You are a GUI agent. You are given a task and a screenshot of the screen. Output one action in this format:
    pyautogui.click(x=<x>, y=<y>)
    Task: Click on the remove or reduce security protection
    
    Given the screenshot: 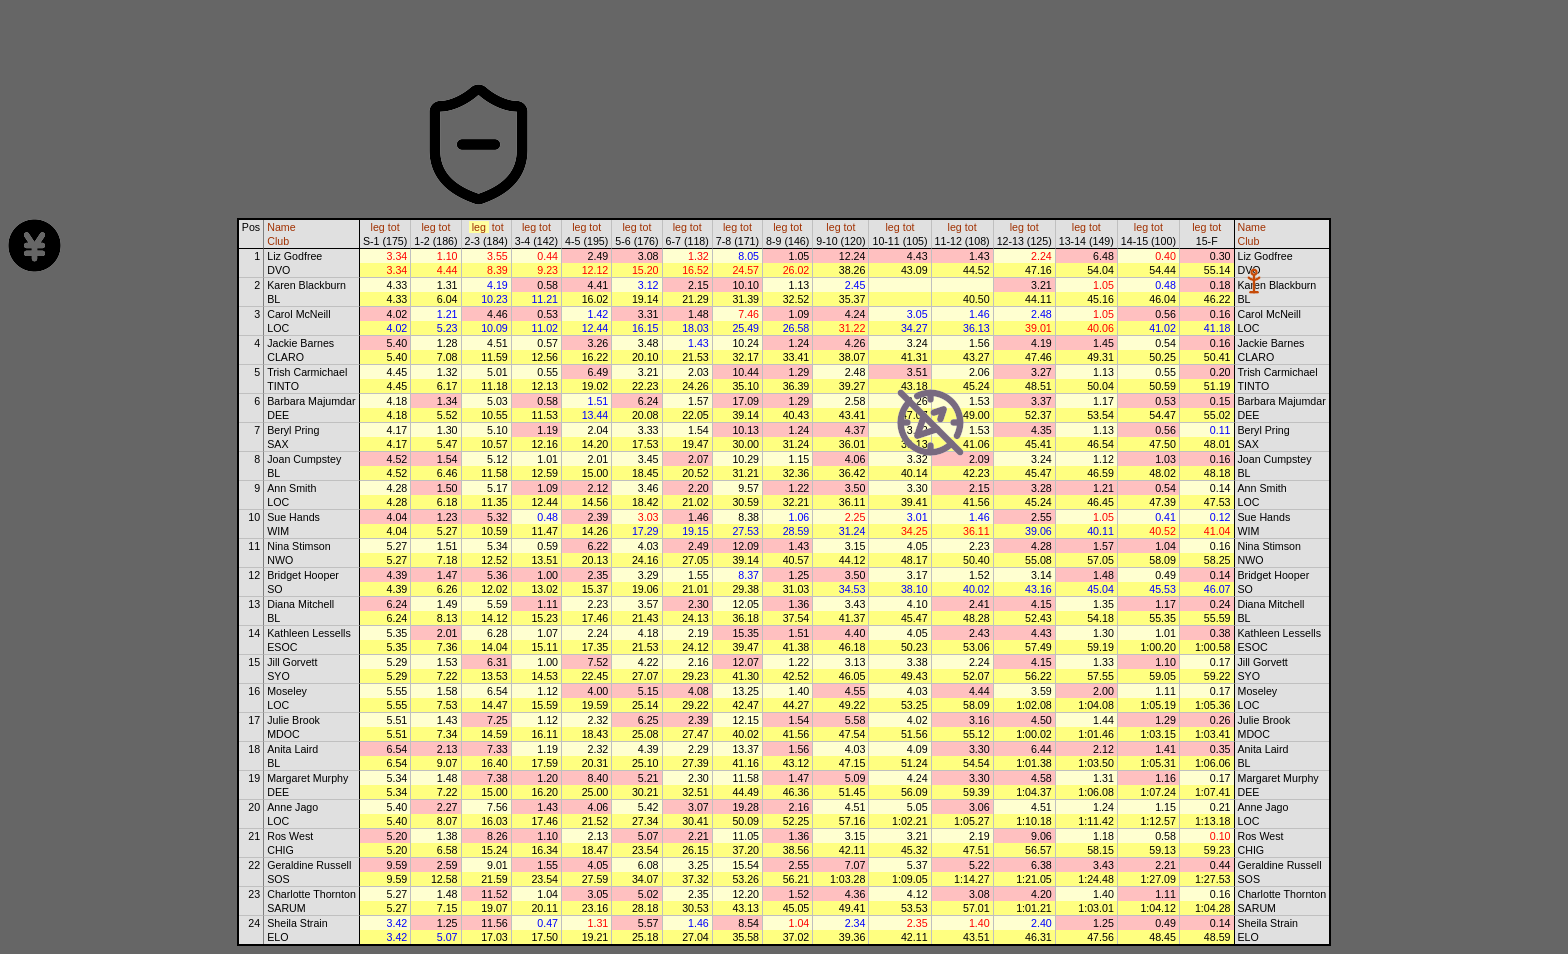 What is the action you would take?
    pyautogui.click(x=478, y=144)
    